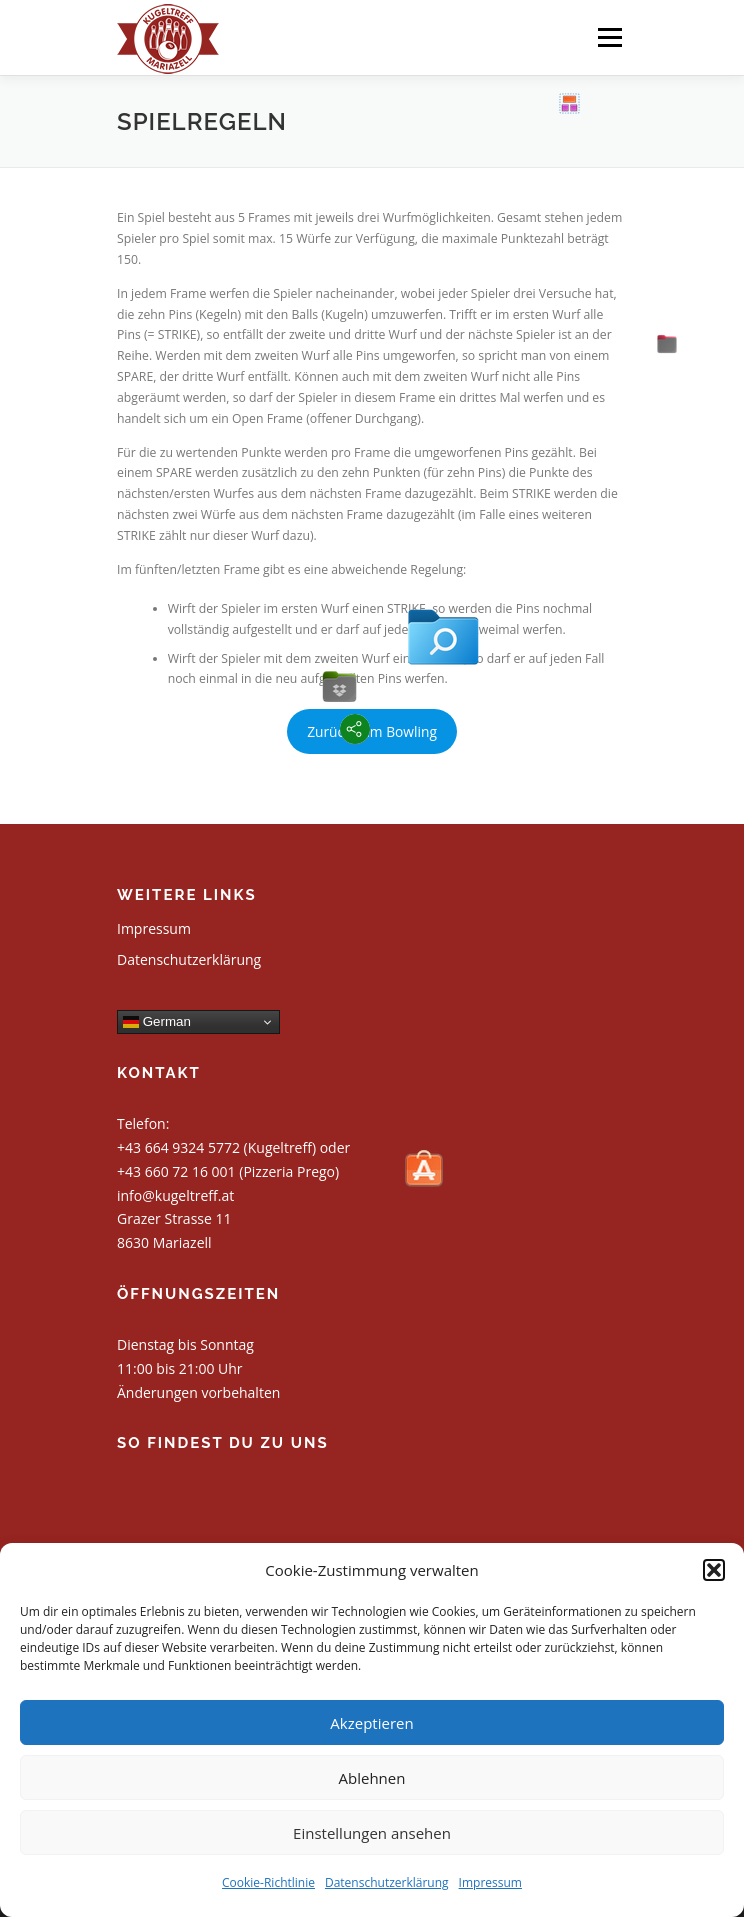 This screenshot has height=1917, width=744. I want to click on search within folder contents, so click(443, 639).